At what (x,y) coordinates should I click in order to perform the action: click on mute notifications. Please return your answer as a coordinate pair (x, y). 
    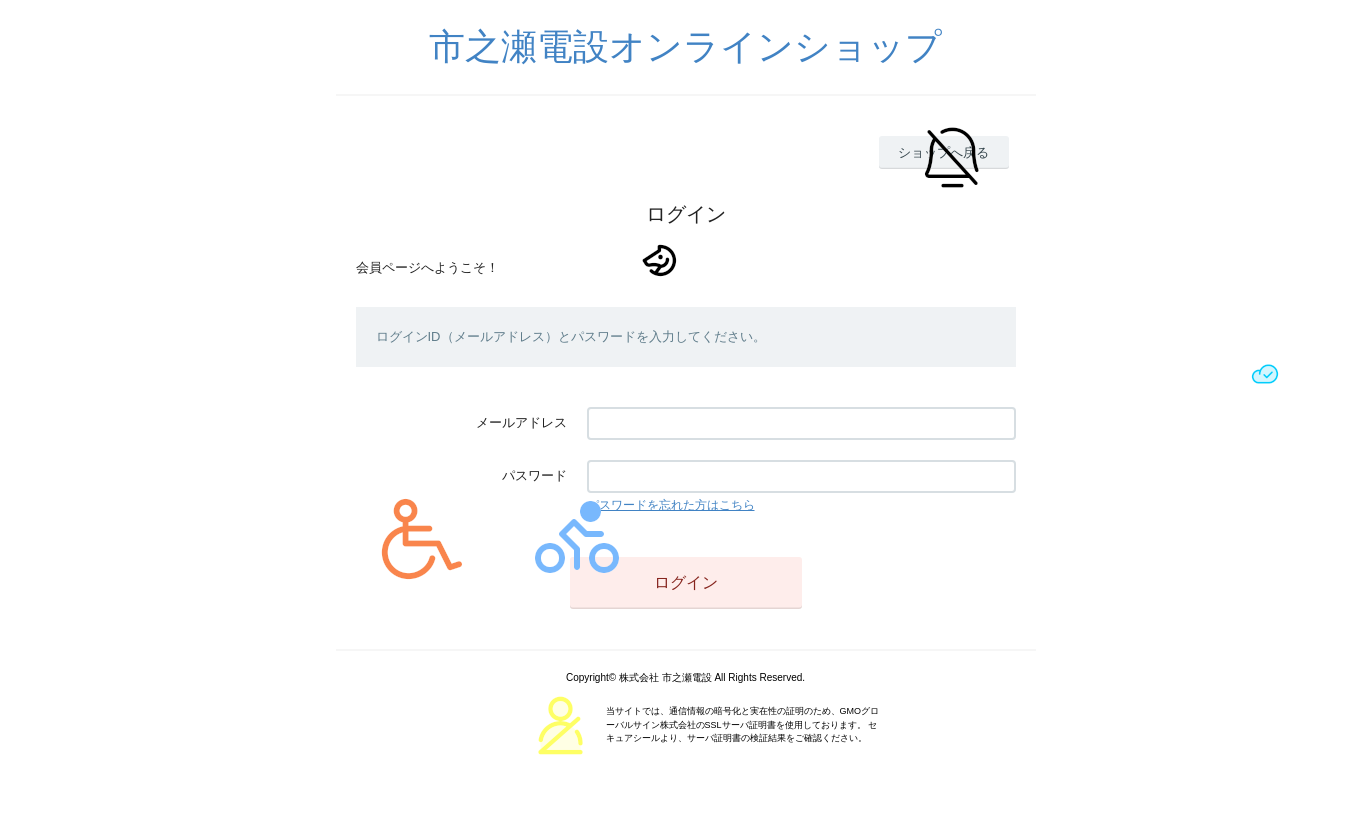
    Looking at the image, I should click on (952, 157).